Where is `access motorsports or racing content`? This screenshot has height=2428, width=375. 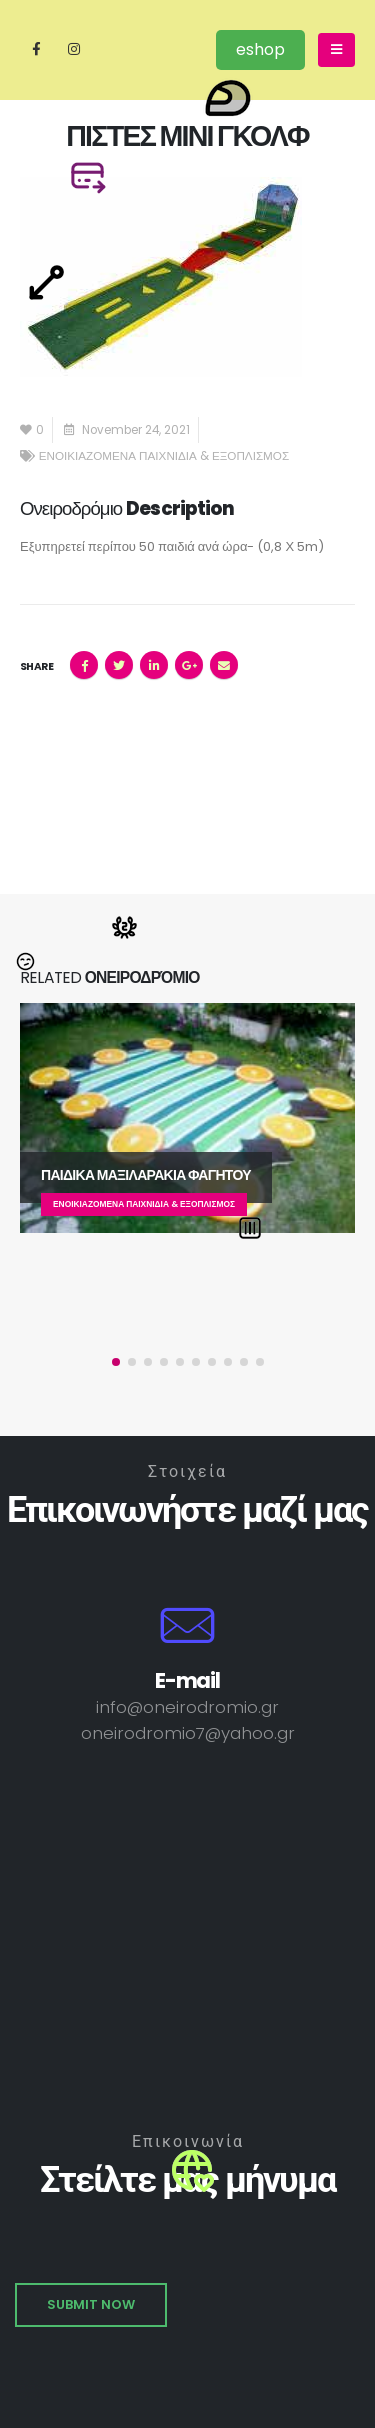 access motorsports or racing content is located at coordinates (228, 98).